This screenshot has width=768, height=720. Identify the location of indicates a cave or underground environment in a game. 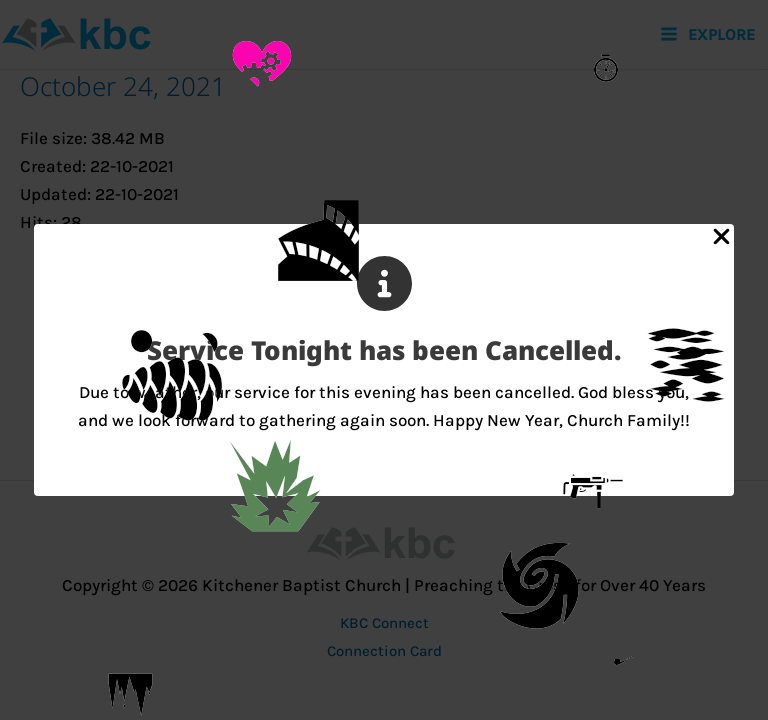
(130, 695).